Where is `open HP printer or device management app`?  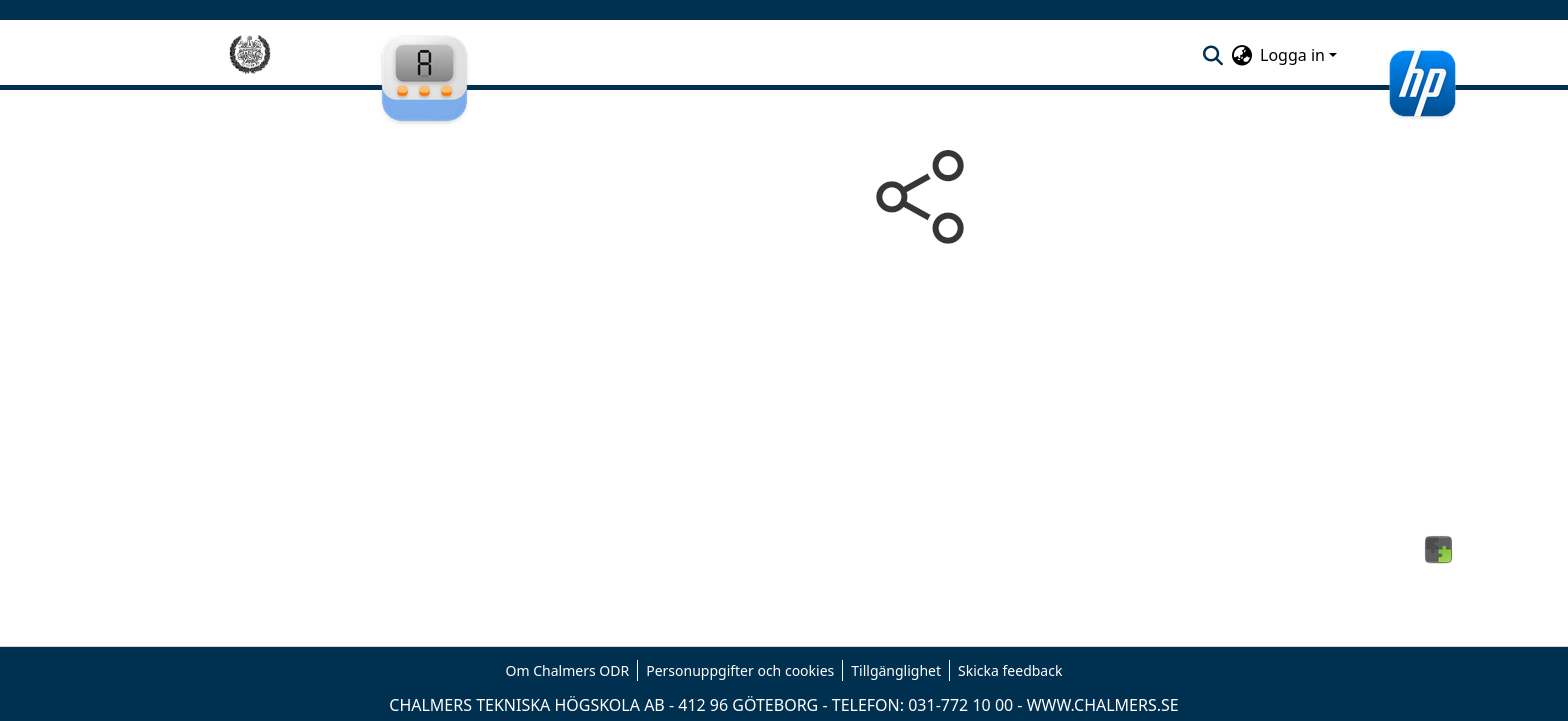 open HP printer or device management app is located at coordinates (1422, 83).